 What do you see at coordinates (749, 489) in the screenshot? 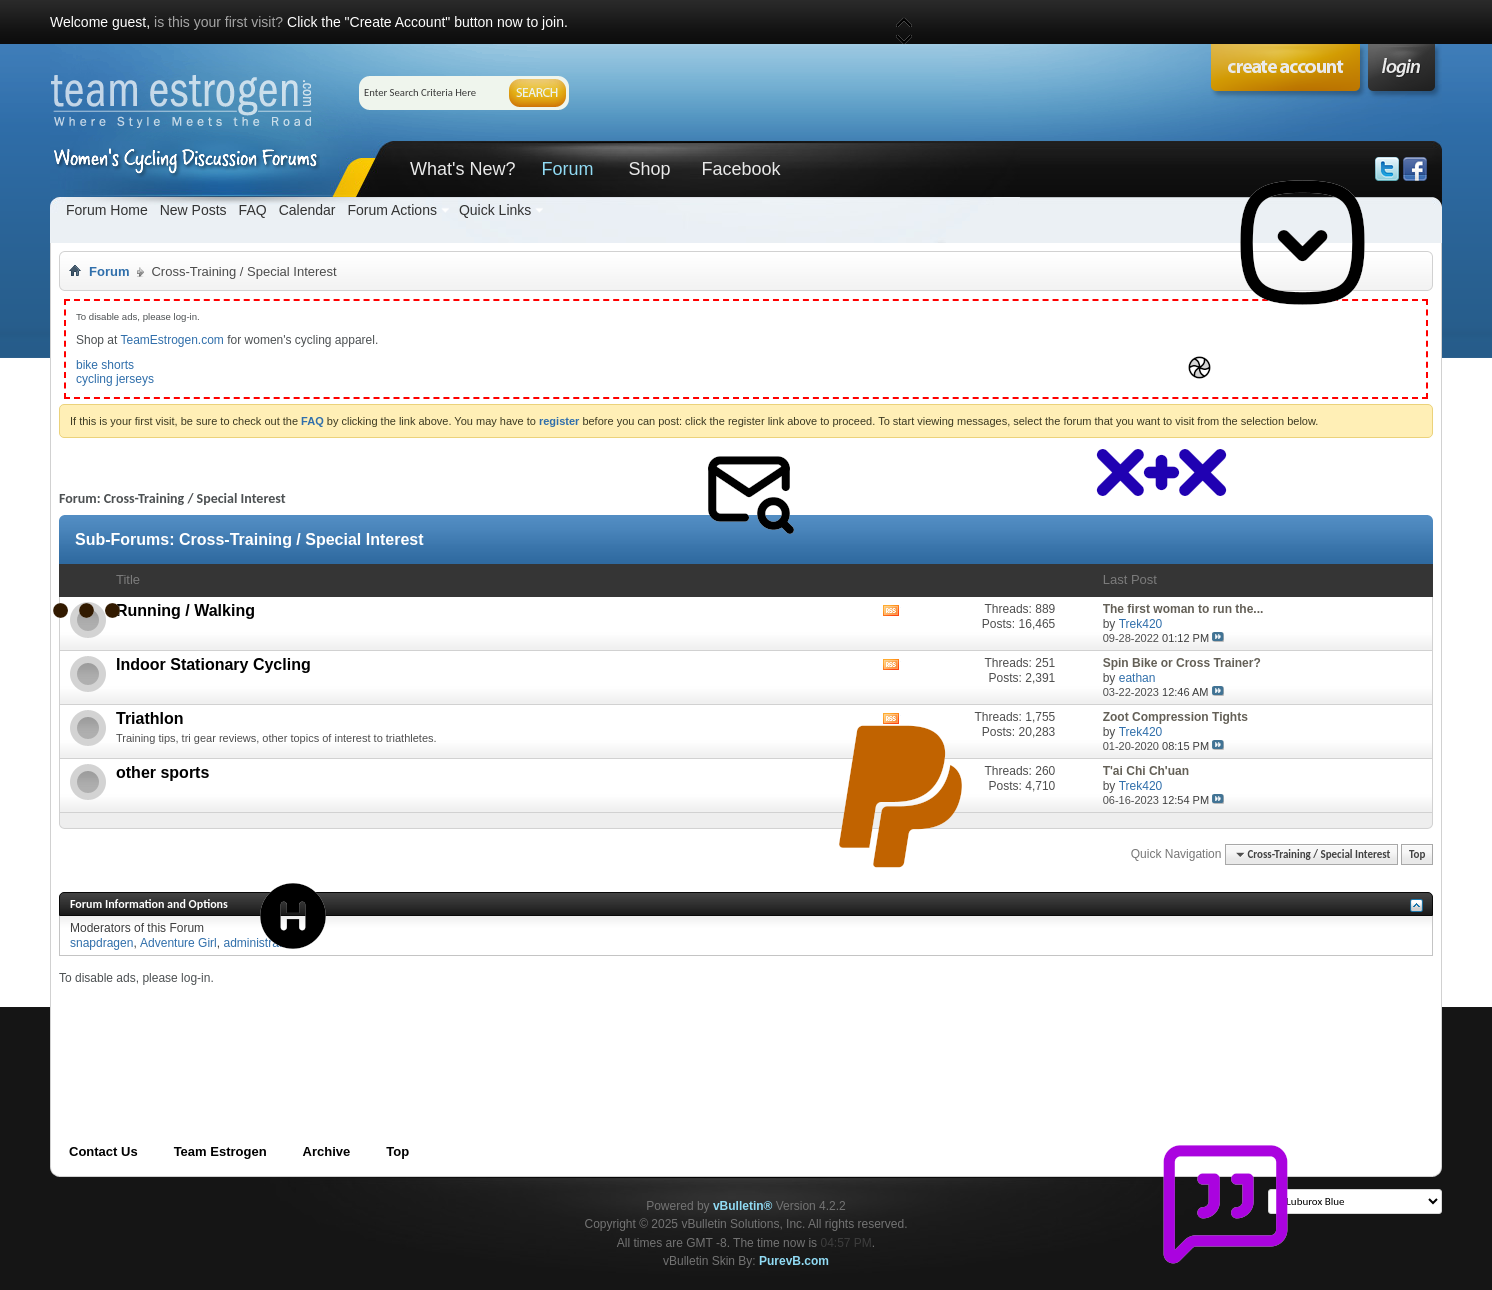
I see `search your emails` at bounding box center [749, 489].